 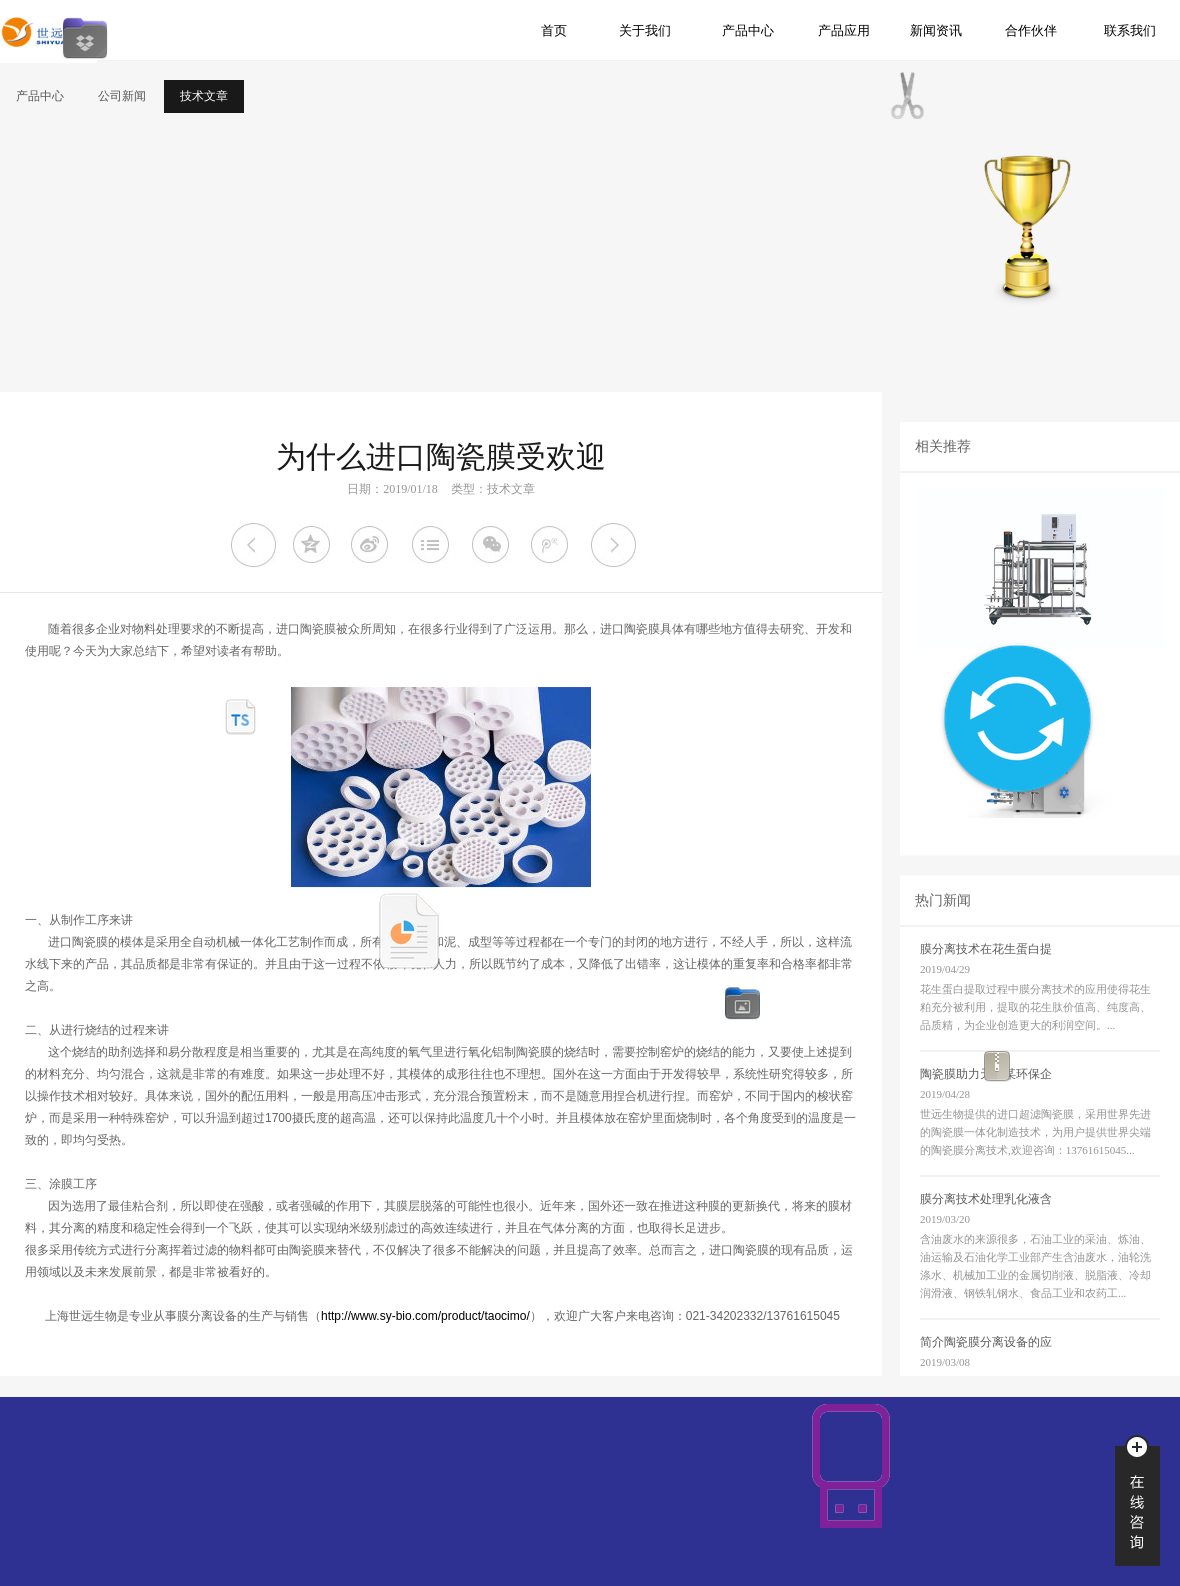 I want to click on open archive manager application, so click(x=997, y=1066).